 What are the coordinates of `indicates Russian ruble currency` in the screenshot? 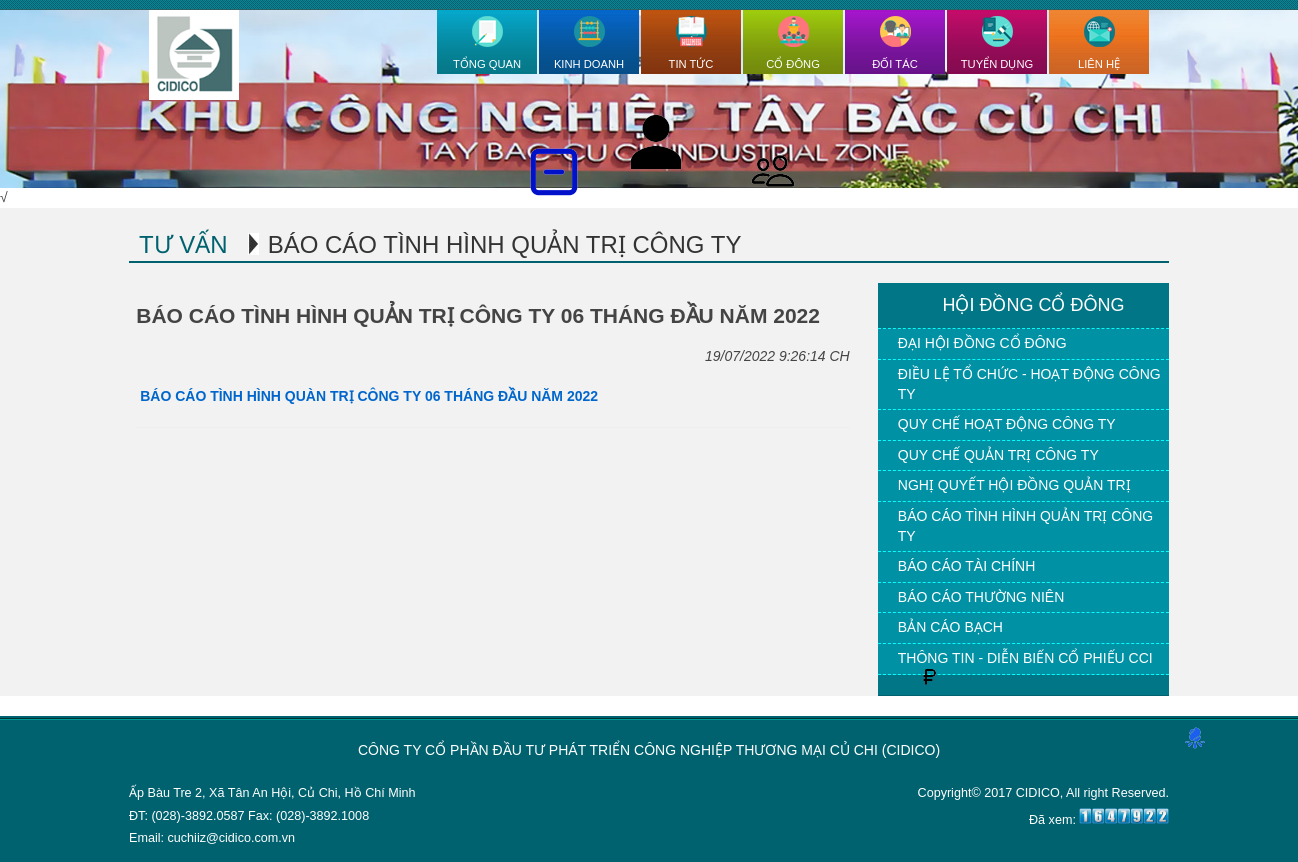 It's located at (930, 677).